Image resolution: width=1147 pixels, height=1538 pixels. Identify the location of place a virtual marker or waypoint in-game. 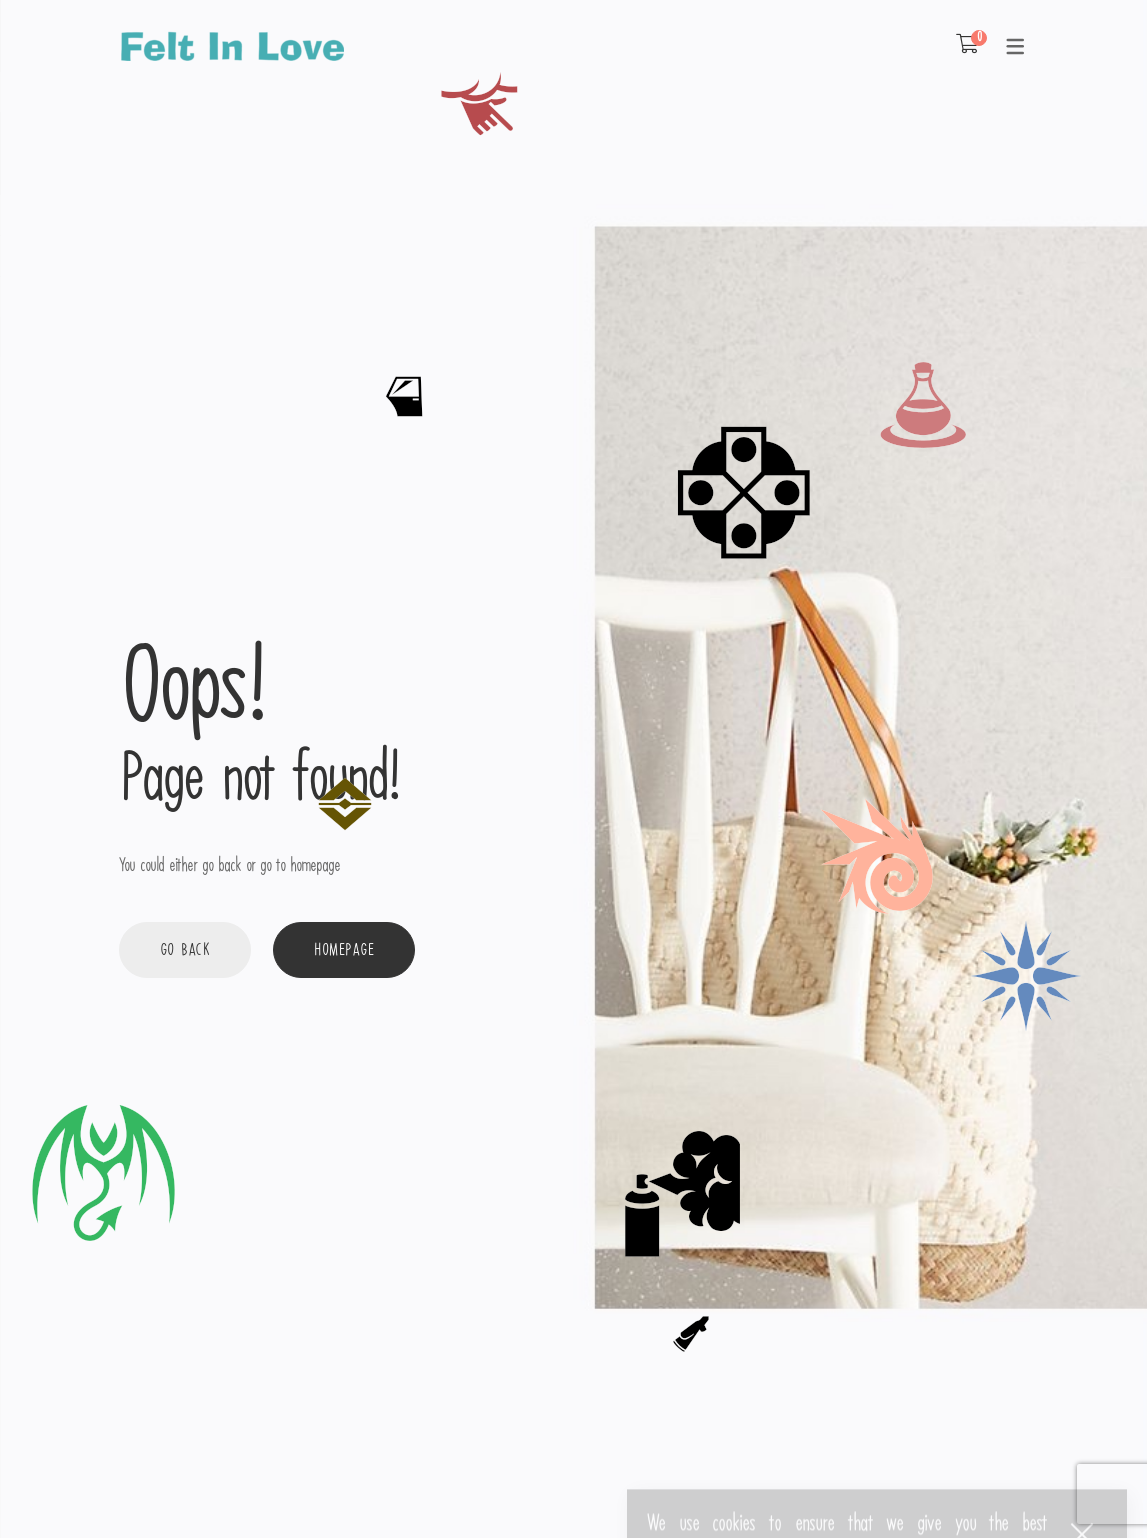
(345, 804).